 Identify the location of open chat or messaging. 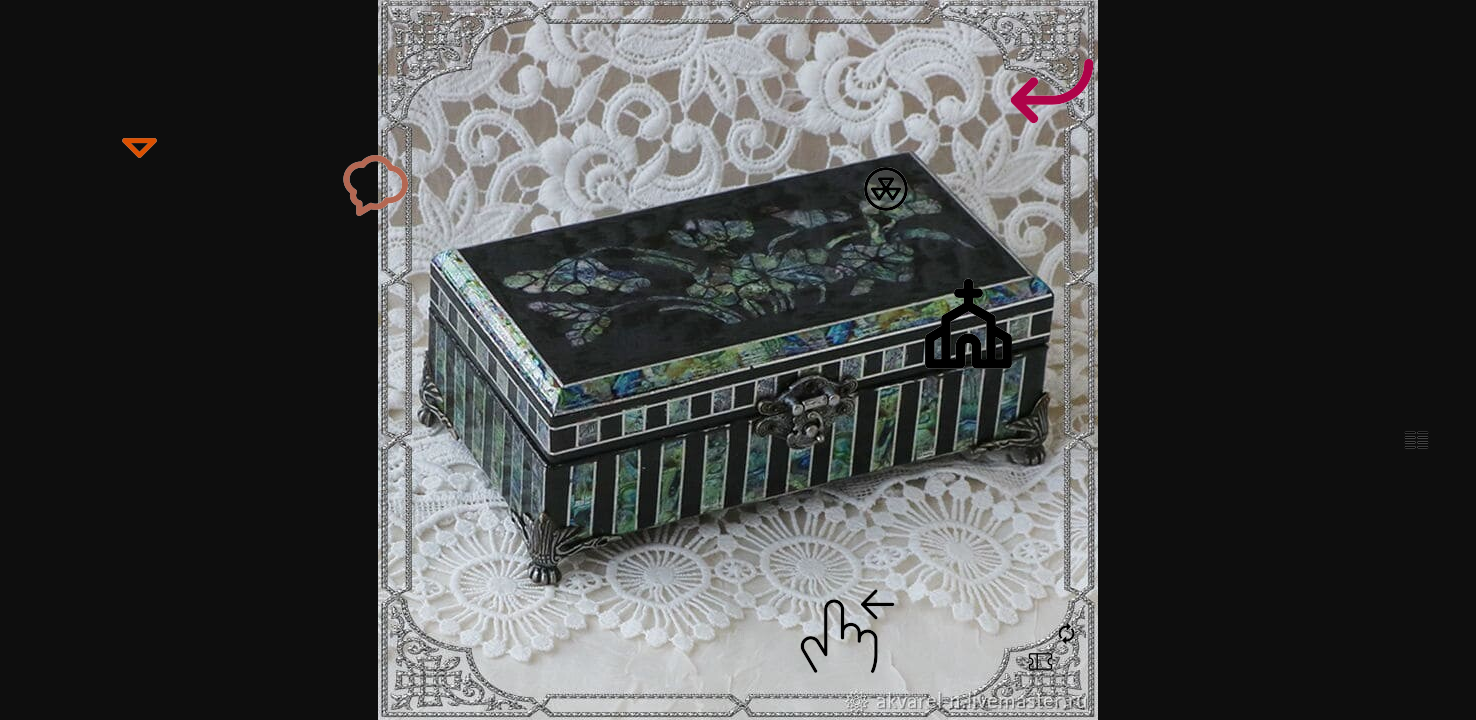
(374, 185).